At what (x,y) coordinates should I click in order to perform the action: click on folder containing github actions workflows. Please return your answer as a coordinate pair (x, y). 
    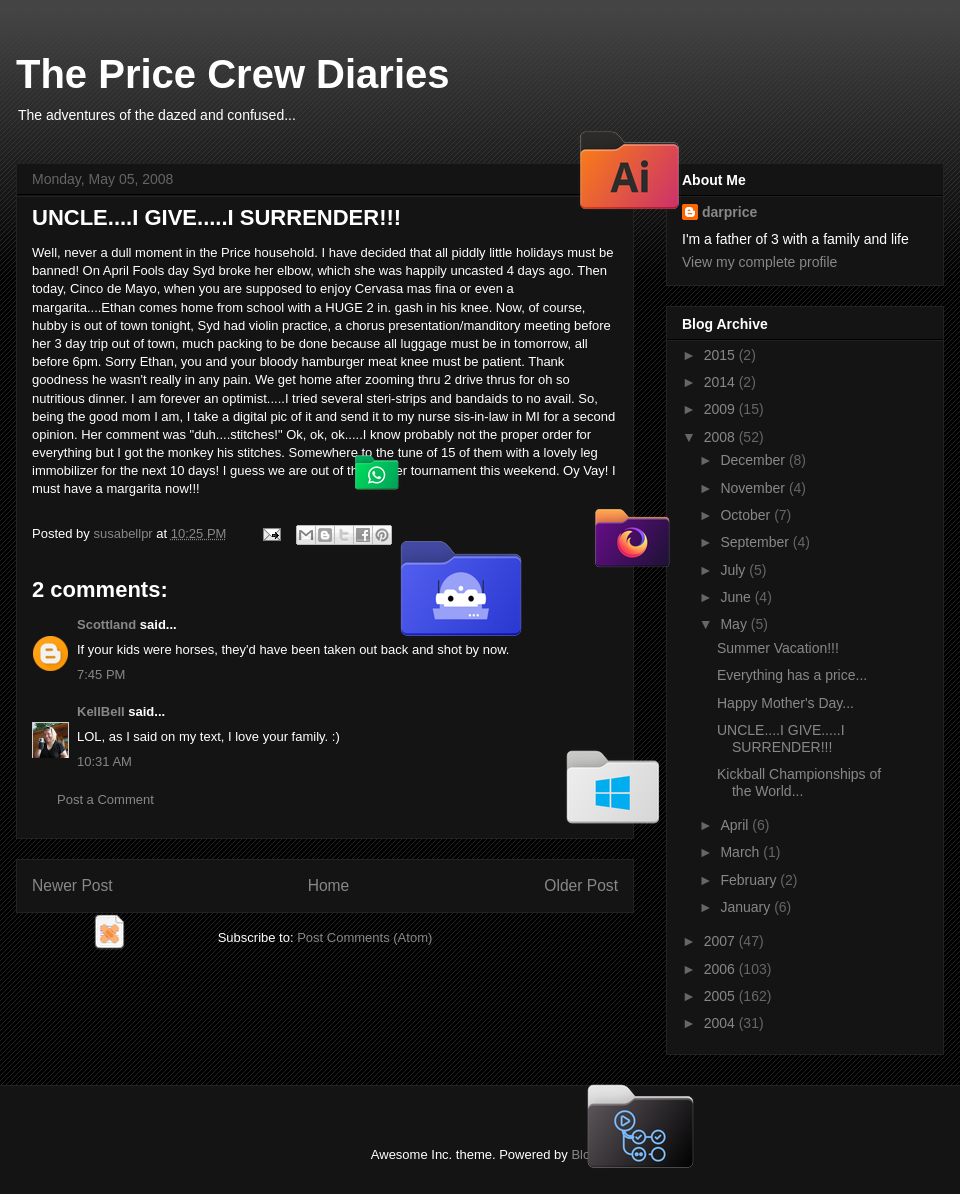
    Looking at the image, I should click on (640, 1129).